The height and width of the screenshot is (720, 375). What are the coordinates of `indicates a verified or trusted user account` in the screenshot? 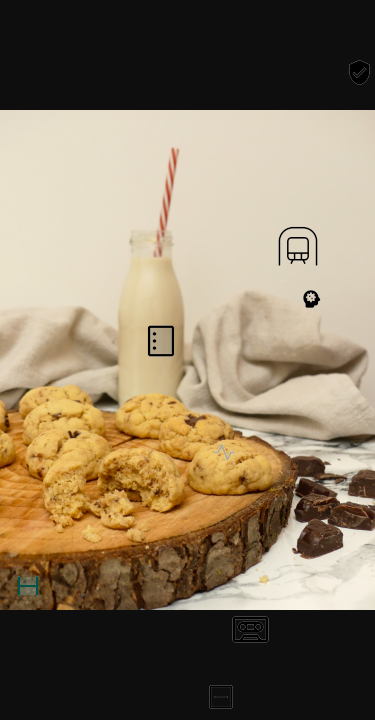 It's located at (359, 72).